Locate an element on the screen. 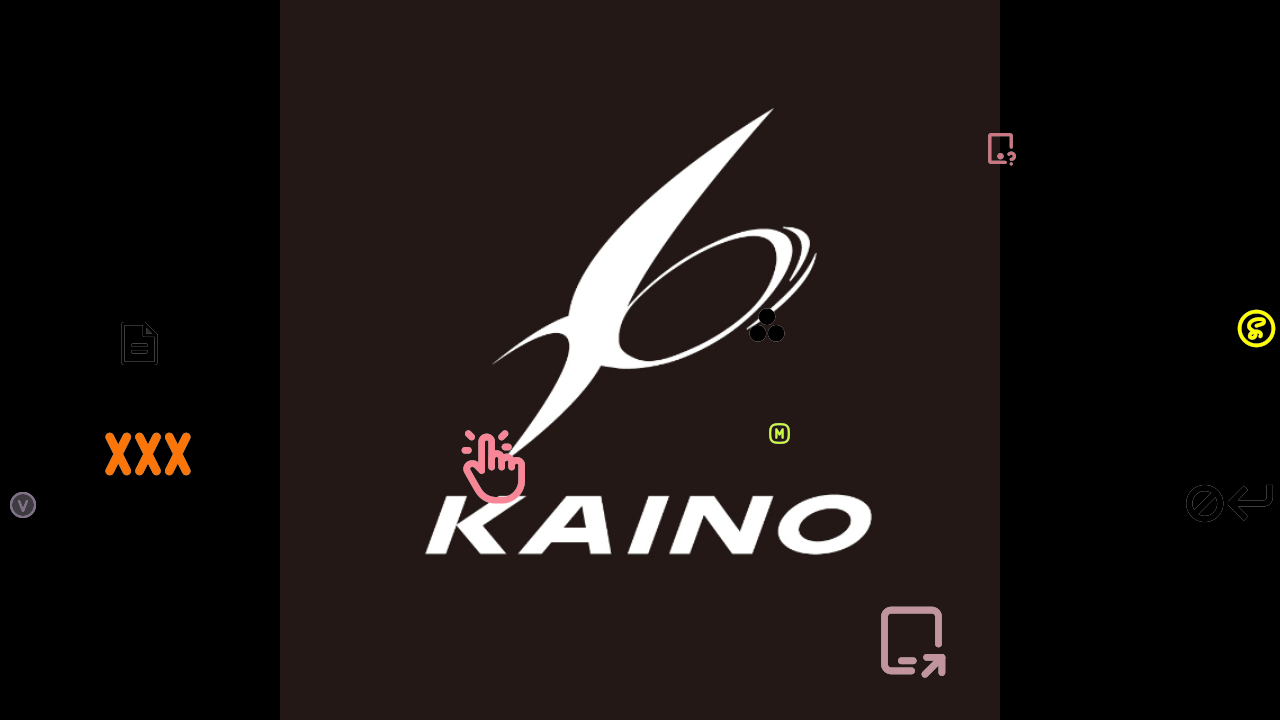  indicates an item or option labeled "V" is located at coordinates (23, 505).